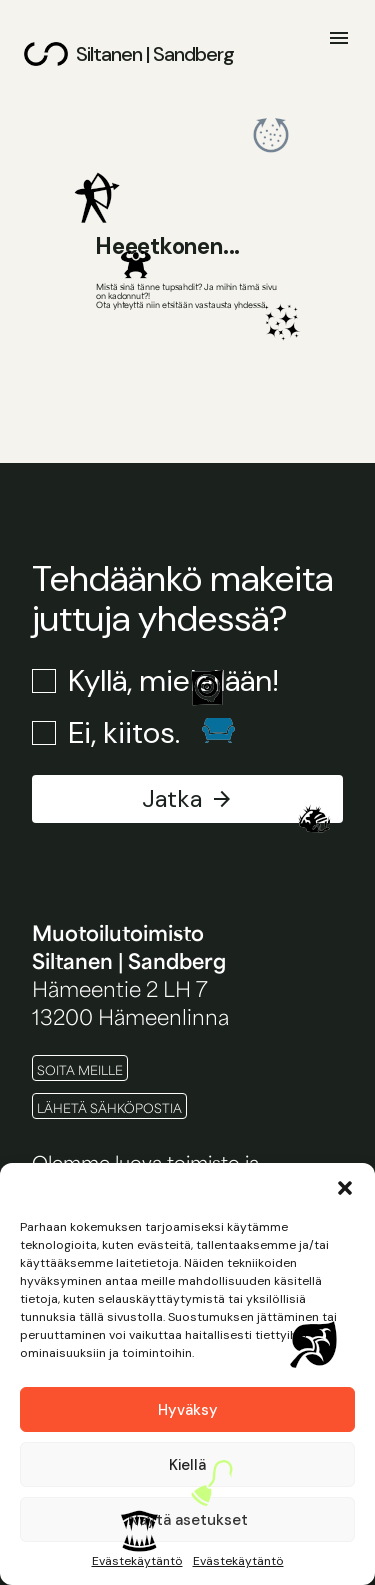 This screenshot has height=1585, width=375. What do you see at coordinates (207, 687) in the screenshot?
I see `view wanted poster or bounty target` at bounding box center [207, 687].